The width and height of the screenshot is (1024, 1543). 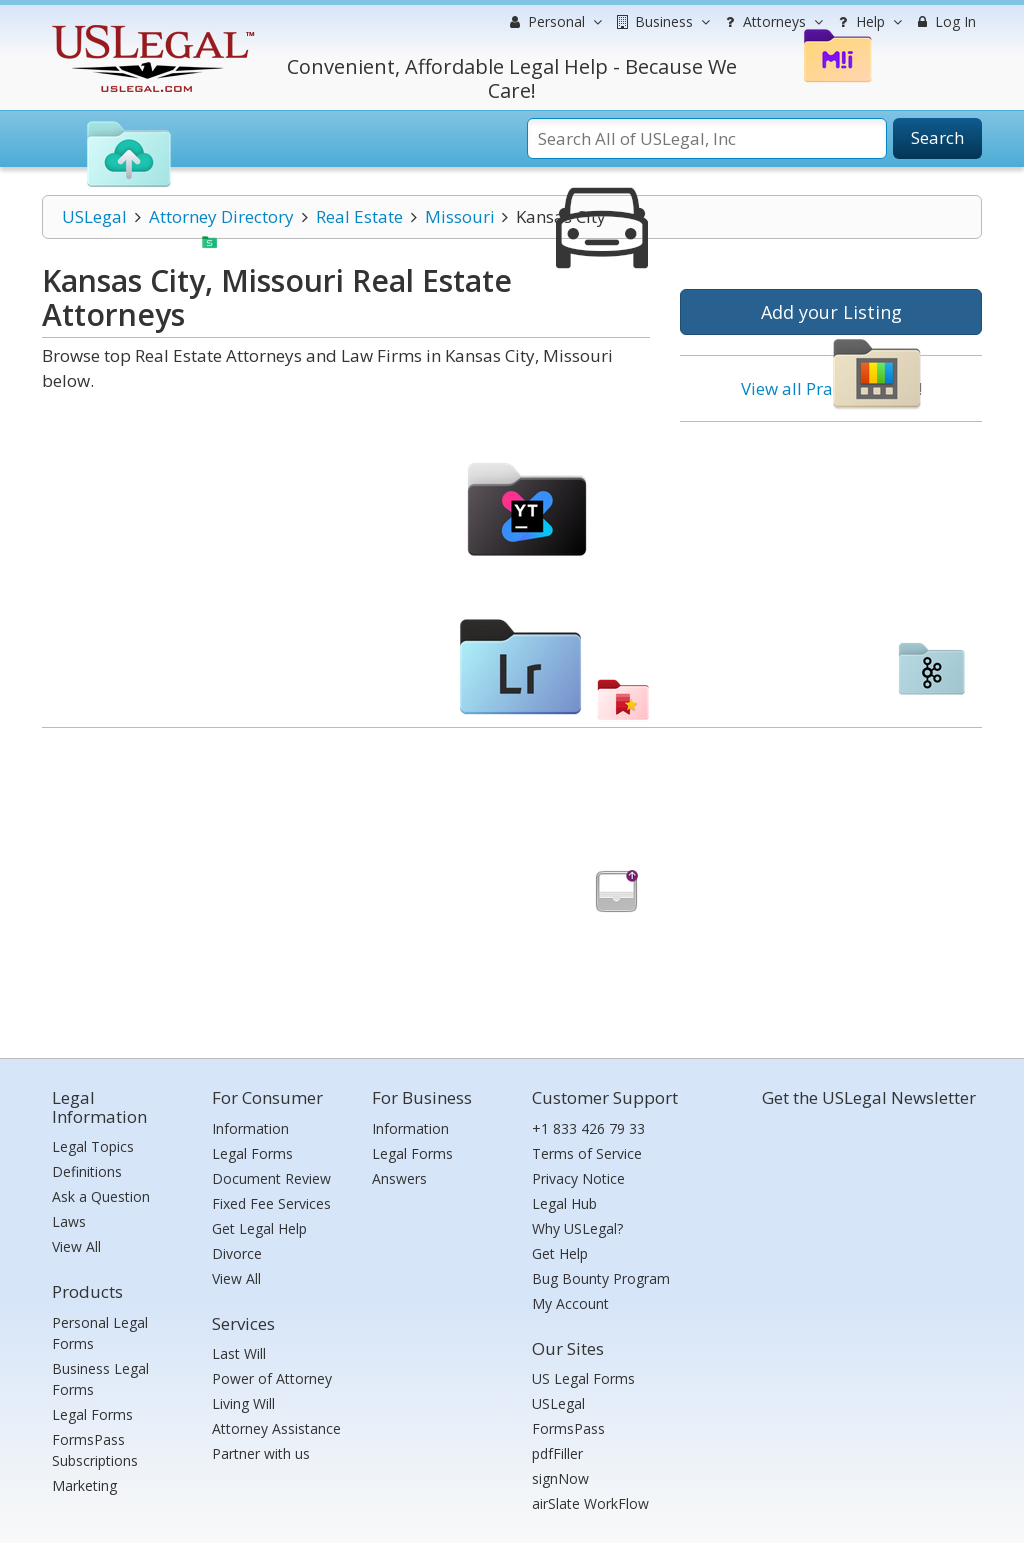 I want to click on open your bookmarked files folder, so click(x=623, y=701).